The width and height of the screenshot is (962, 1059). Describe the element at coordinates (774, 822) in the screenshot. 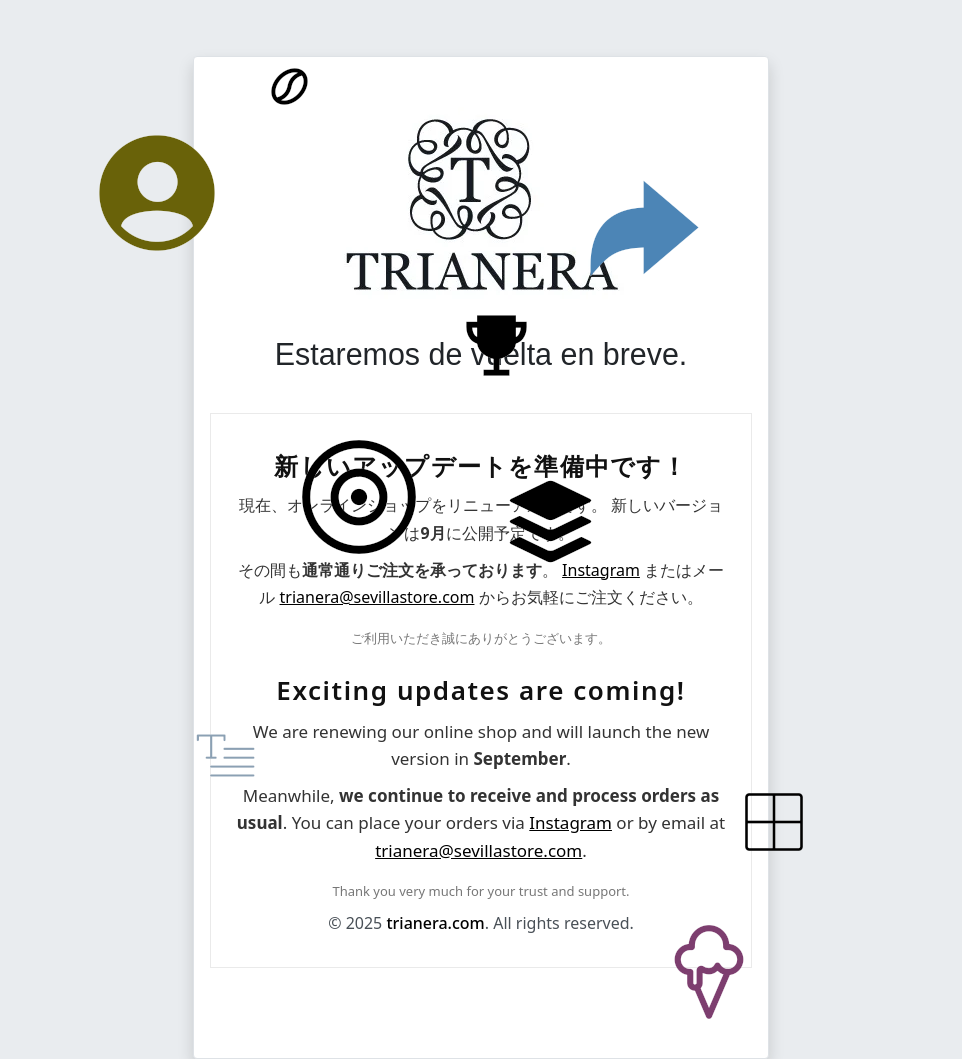

I see `switch to grid view` at that location.